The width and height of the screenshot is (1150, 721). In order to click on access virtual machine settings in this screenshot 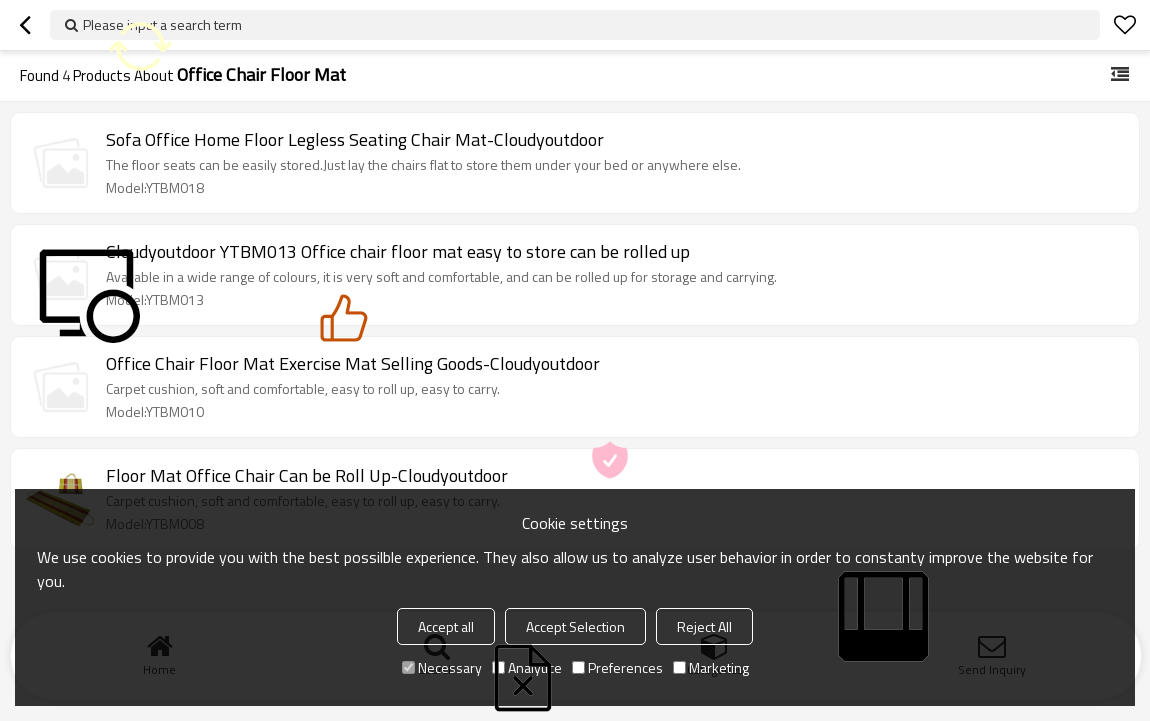, I will do `click(86, 289)`.